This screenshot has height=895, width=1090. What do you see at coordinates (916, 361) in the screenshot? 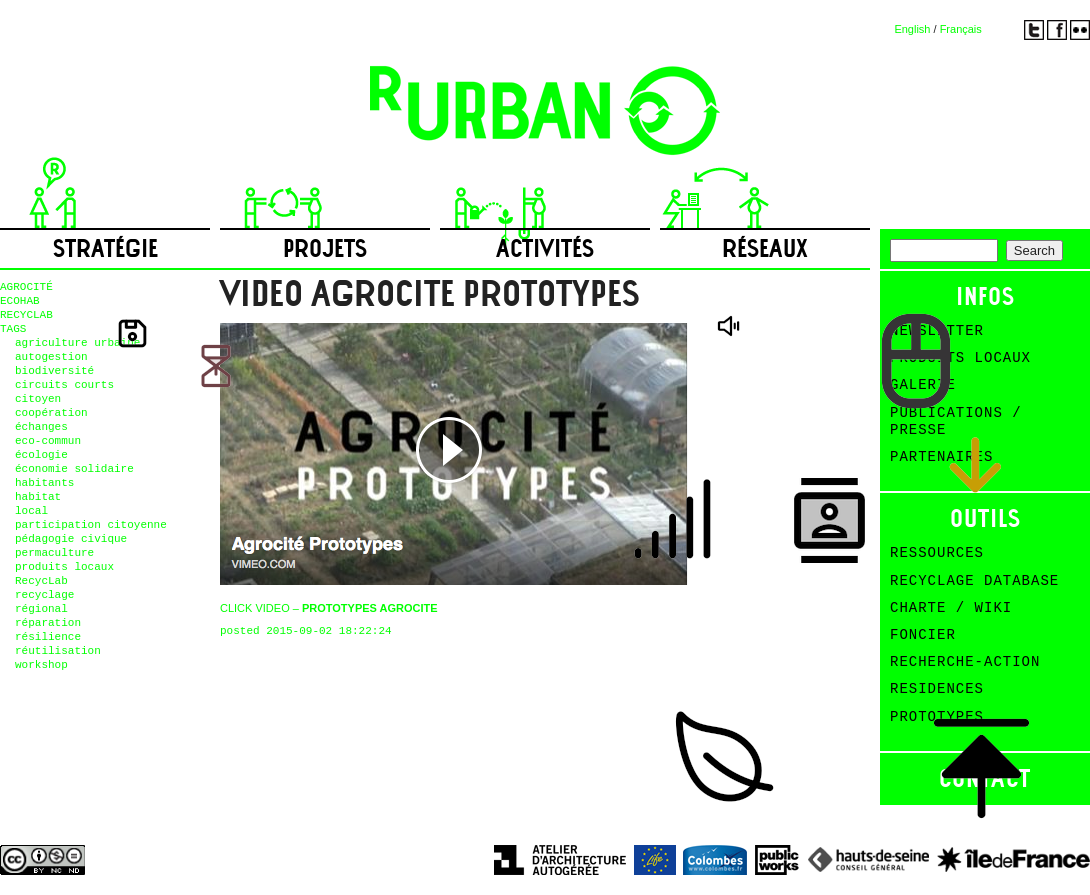
I see `indicates mouse input device connected` at bounding box center [916, 361].